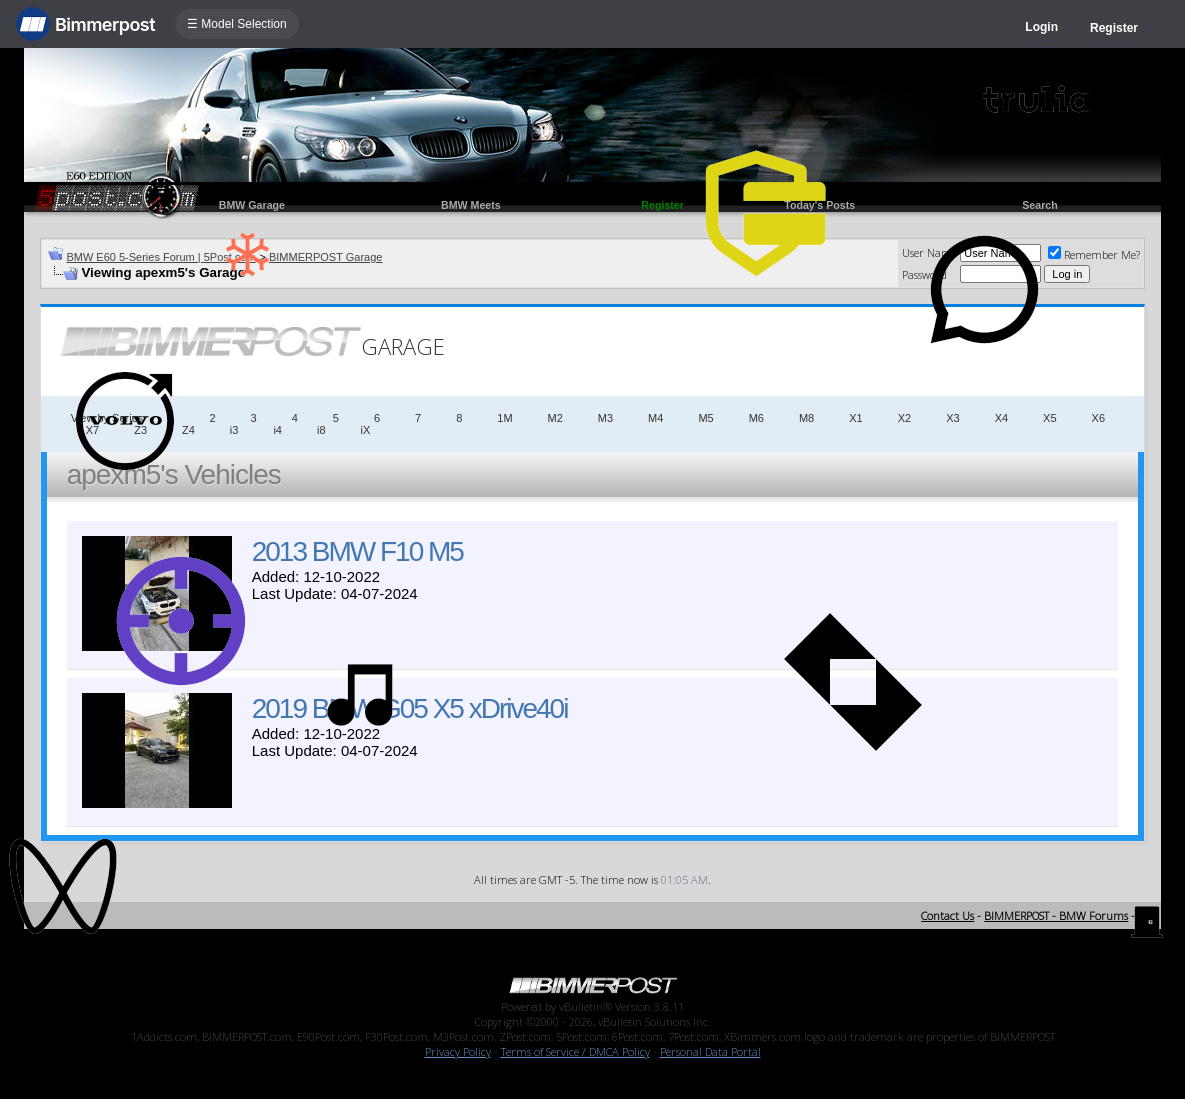  Describe the element at coordinates (63, 886) in the screenshot. I see `open wechat channels` at that location.